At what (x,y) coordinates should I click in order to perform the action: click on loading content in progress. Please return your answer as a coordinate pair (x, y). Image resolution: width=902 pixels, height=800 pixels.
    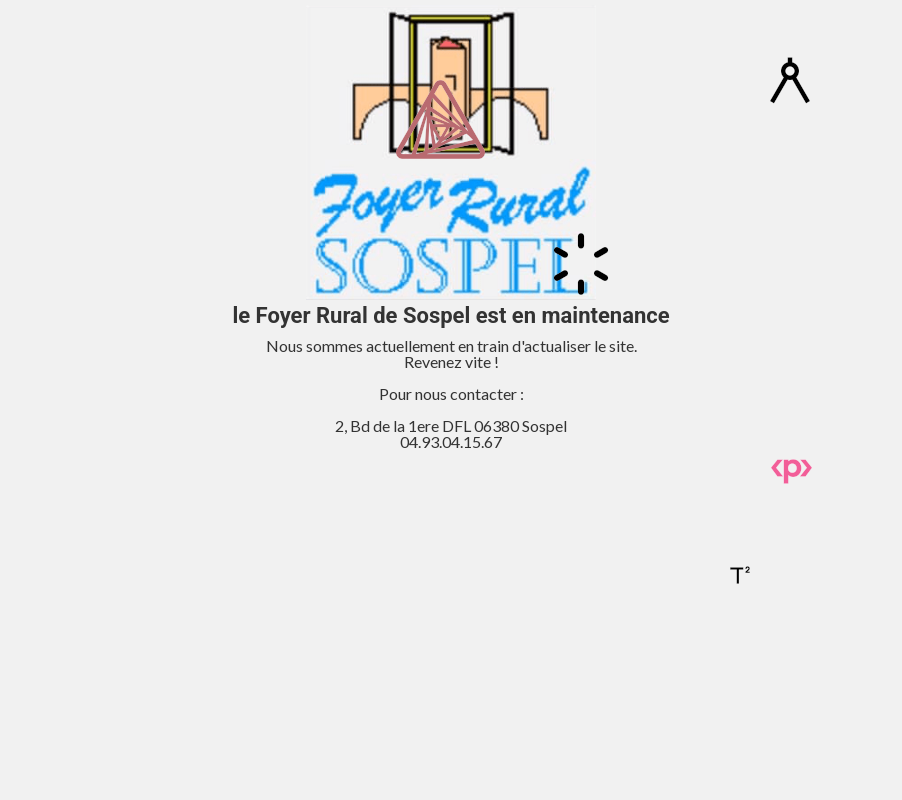
    Looking at the image, I should click on (581, 264).